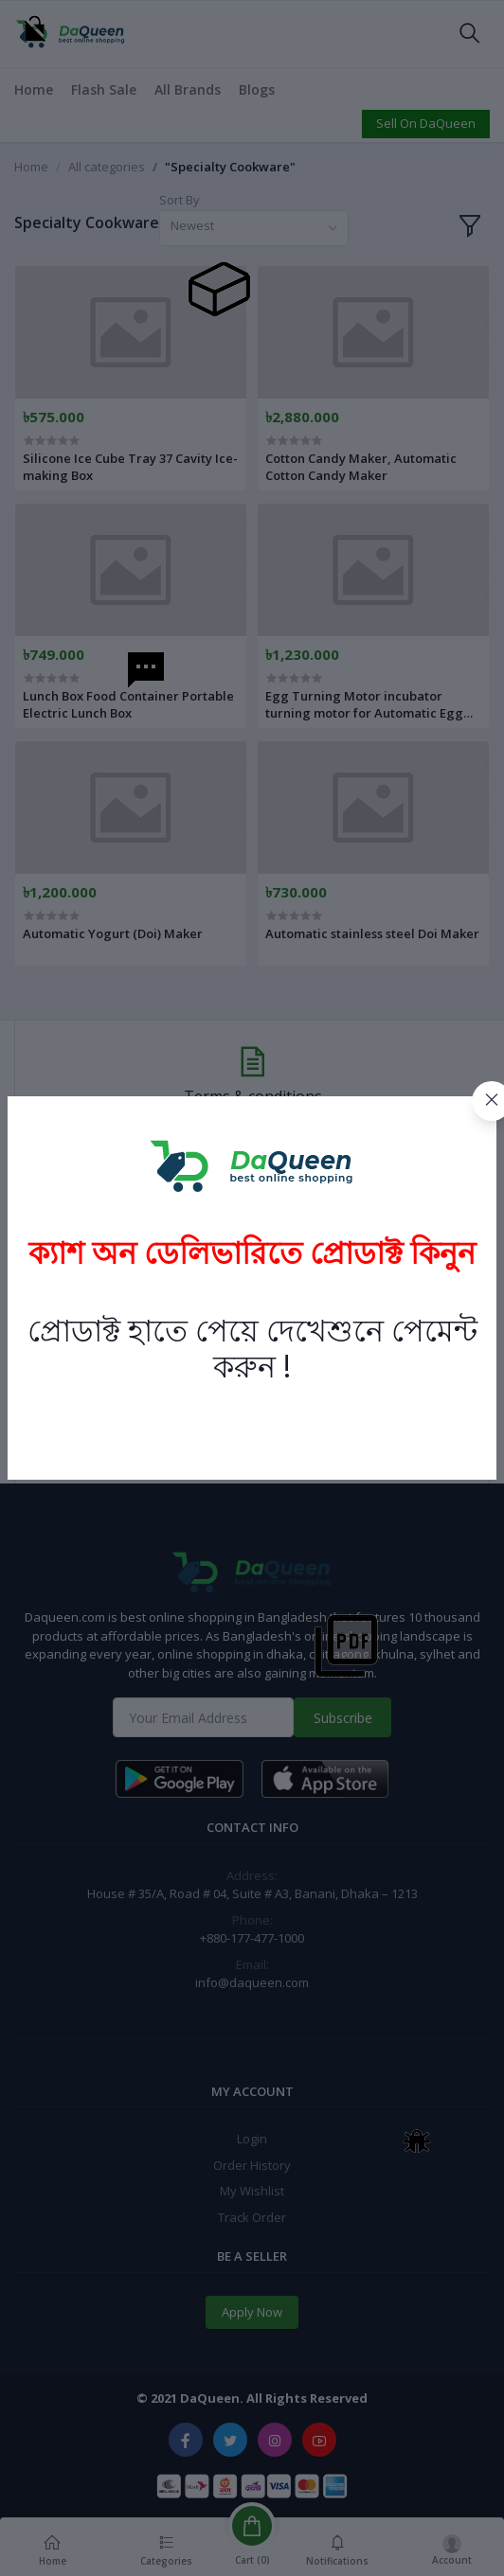 The width and height of the screenshot is (504, 2576). What do you see at coordinates (346, 1645) in the screenshot?
I see `save or export as PDF` at bounding box center [346, 1645].